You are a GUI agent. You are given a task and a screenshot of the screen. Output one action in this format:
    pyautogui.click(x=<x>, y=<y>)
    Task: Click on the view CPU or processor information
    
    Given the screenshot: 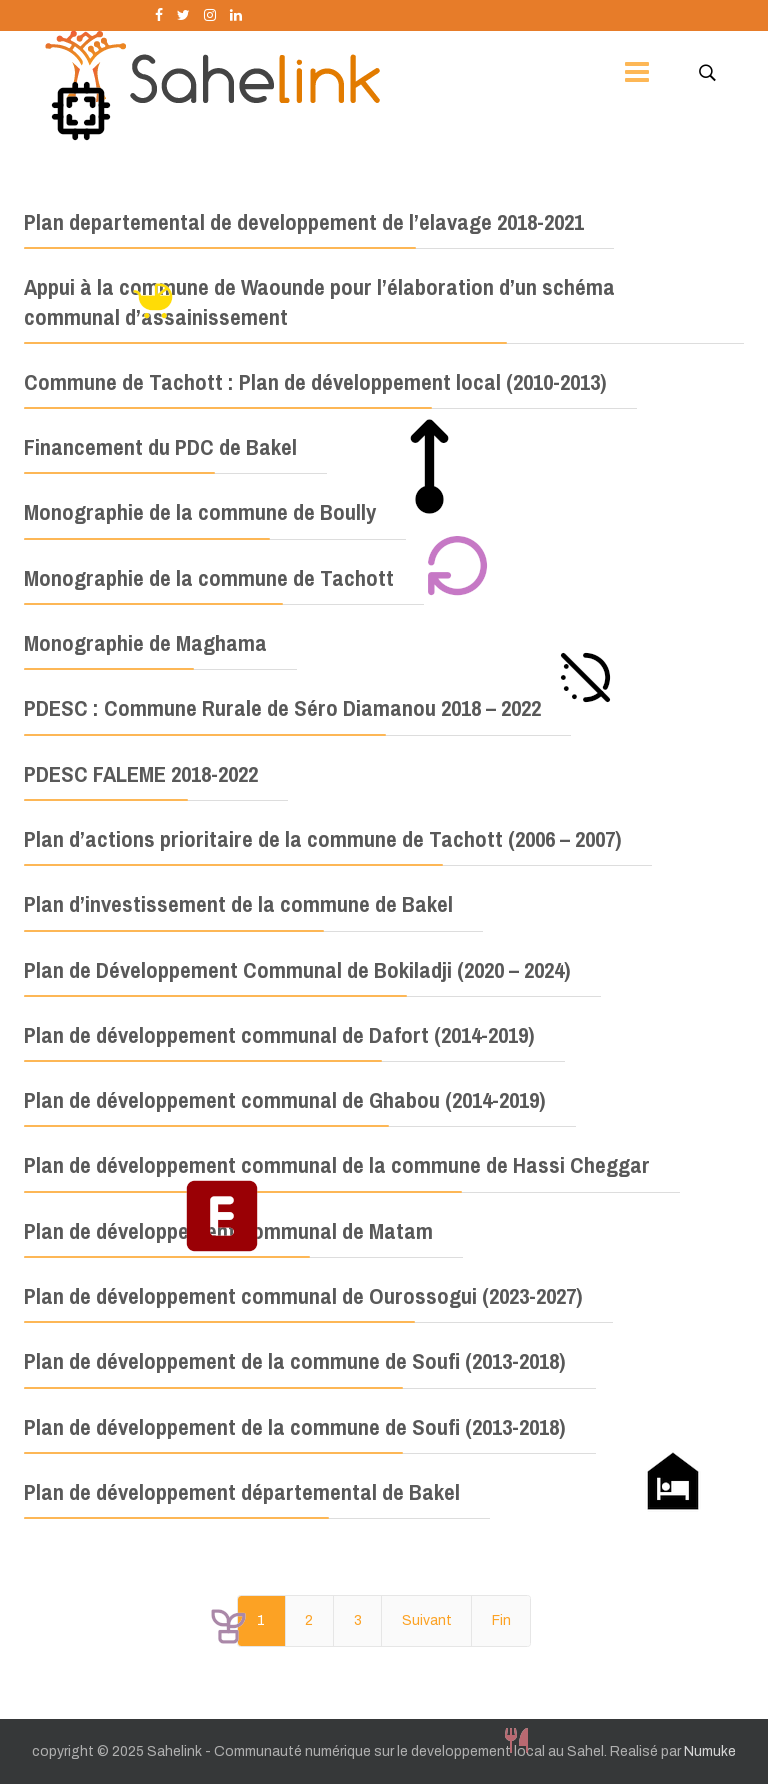 What is the action you would take?
    pyautogui.click(x=81, y=111)
    